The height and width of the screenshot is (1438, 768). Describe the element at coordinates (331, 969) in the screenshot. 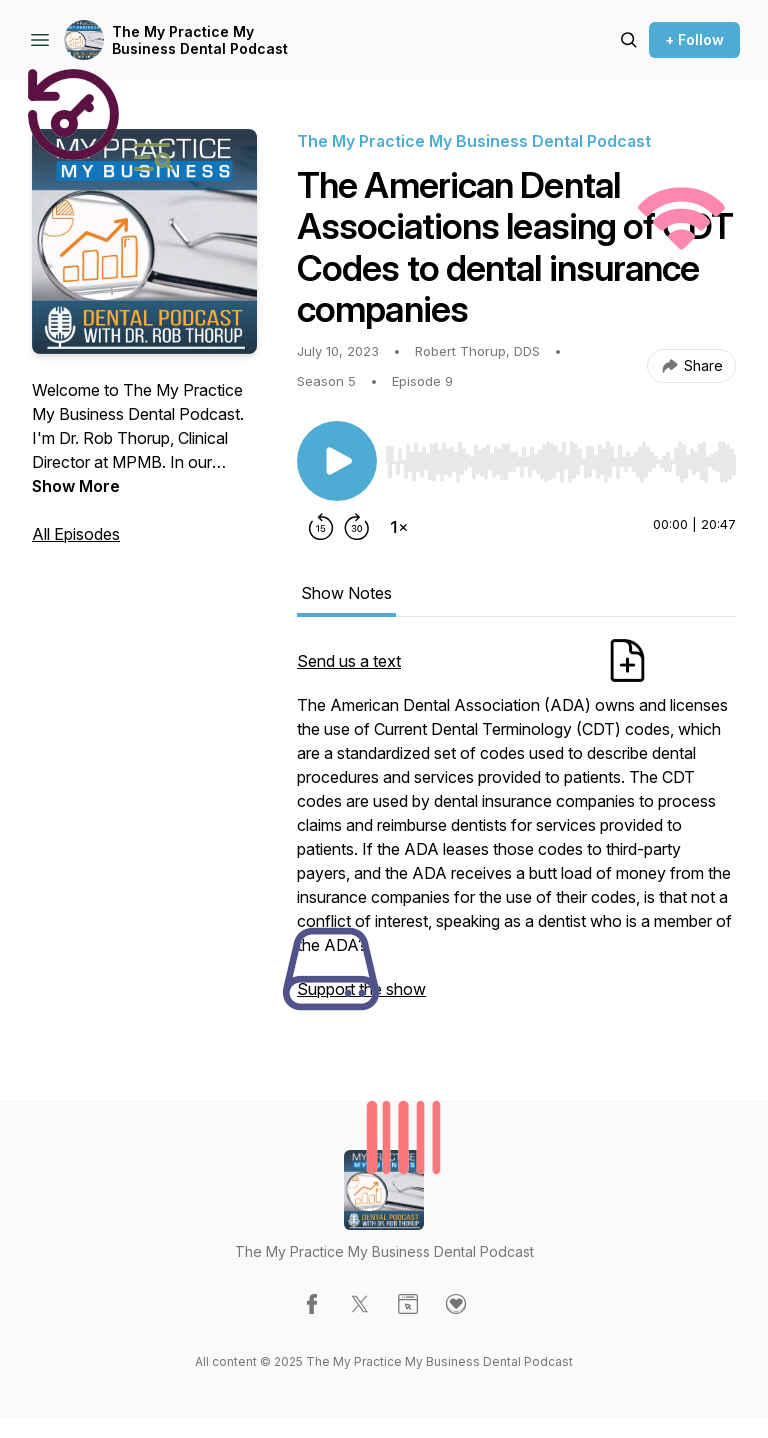

I see `access server settings or management` at that location.